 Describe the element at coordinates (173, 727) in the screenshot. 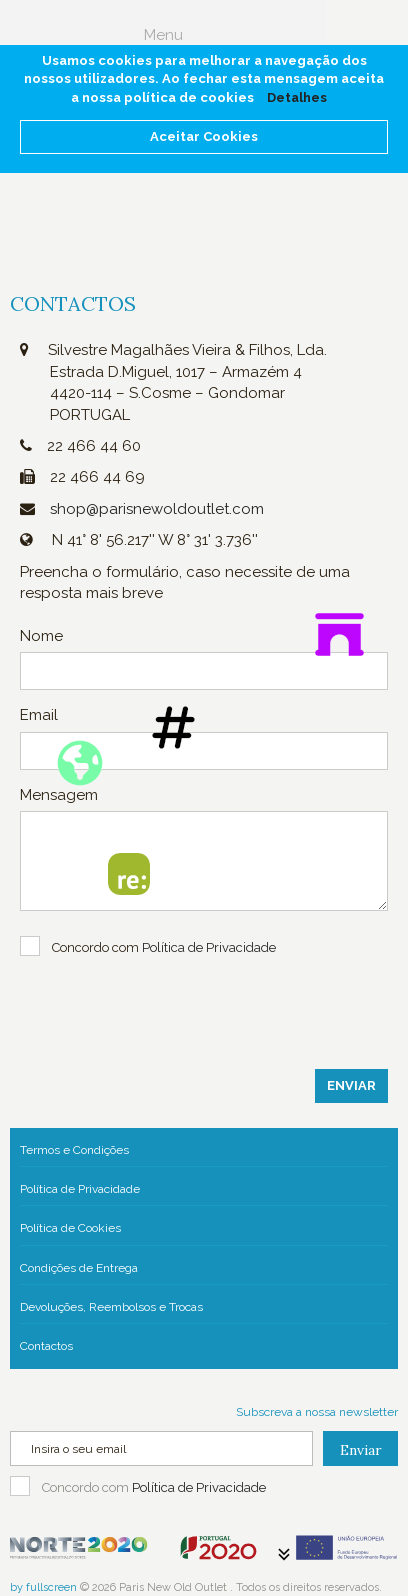

I see `add or search hashtags` at that location.